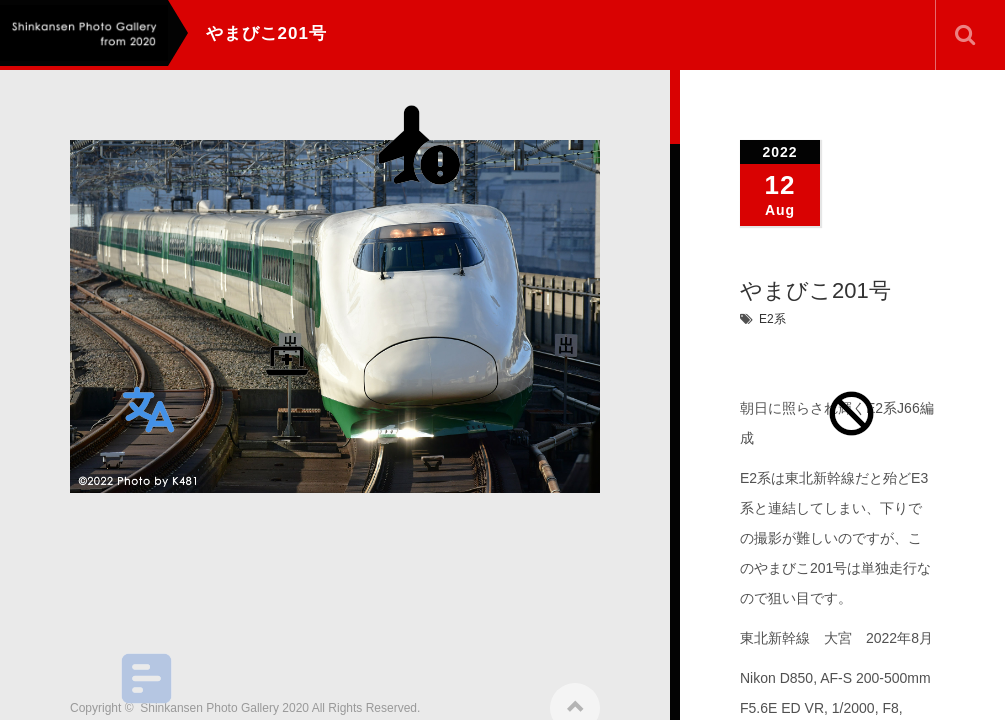 This screenshot has height=720, width=1005. I want to click on change language settings, so click(148, 409).